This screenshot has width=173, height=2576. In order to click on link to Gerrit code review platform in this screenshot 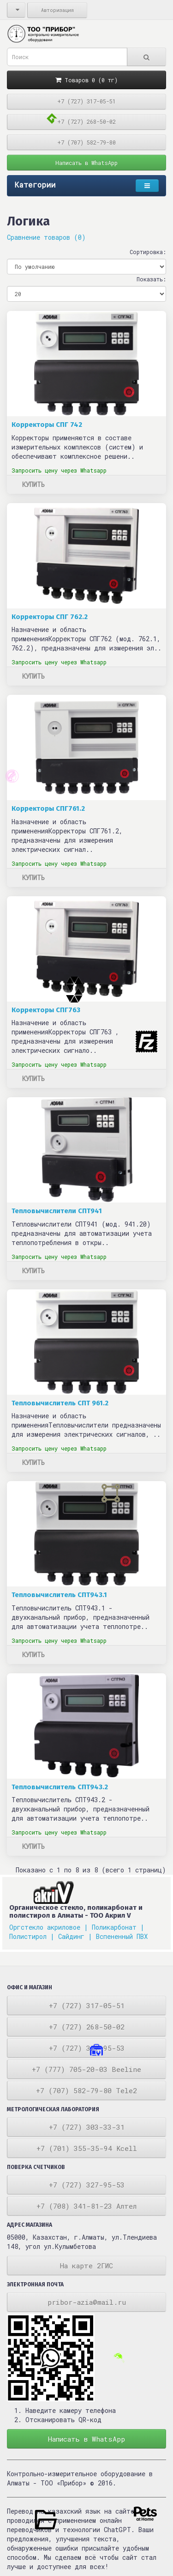, I will do `click(119, 2357)`.